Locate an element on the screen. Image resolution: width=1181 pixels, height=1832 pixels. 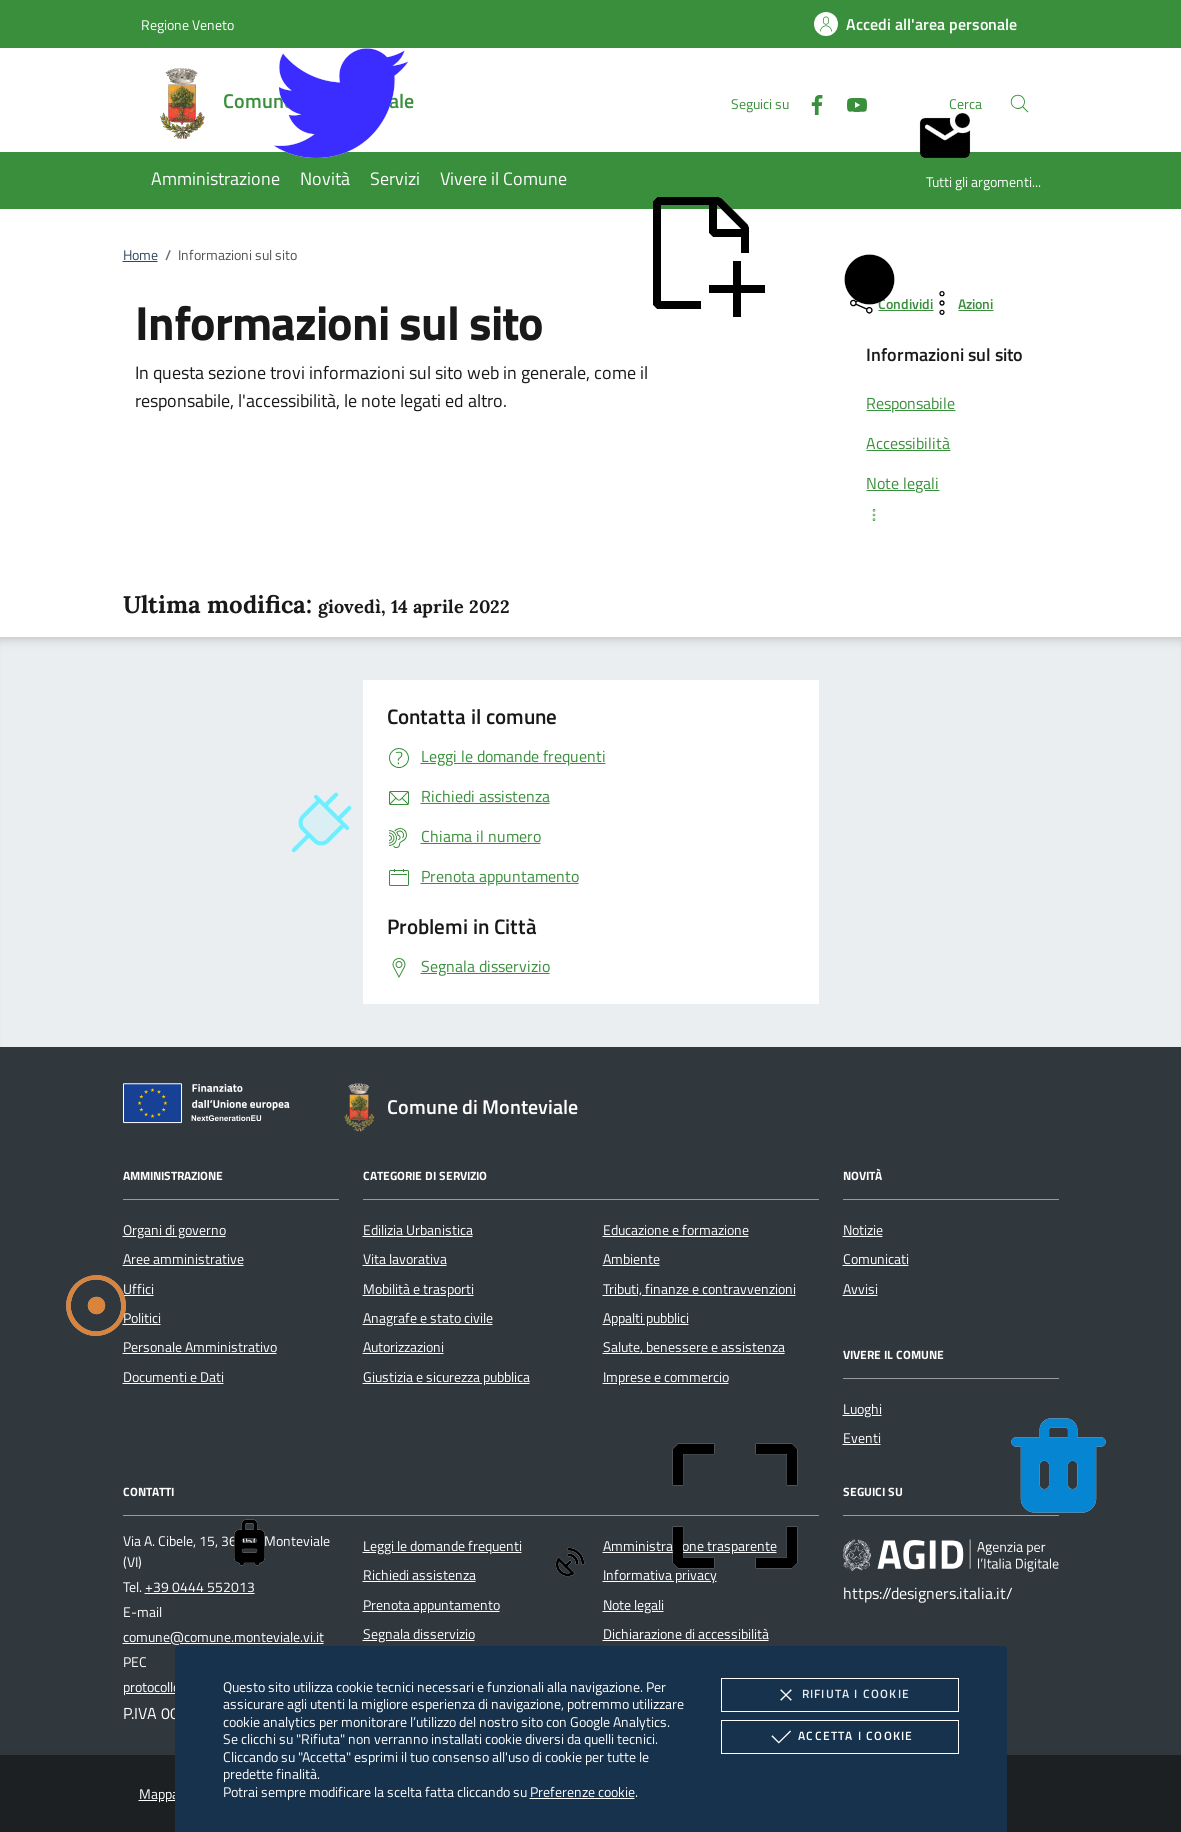
create a new file is located at coordinates (701, 253).